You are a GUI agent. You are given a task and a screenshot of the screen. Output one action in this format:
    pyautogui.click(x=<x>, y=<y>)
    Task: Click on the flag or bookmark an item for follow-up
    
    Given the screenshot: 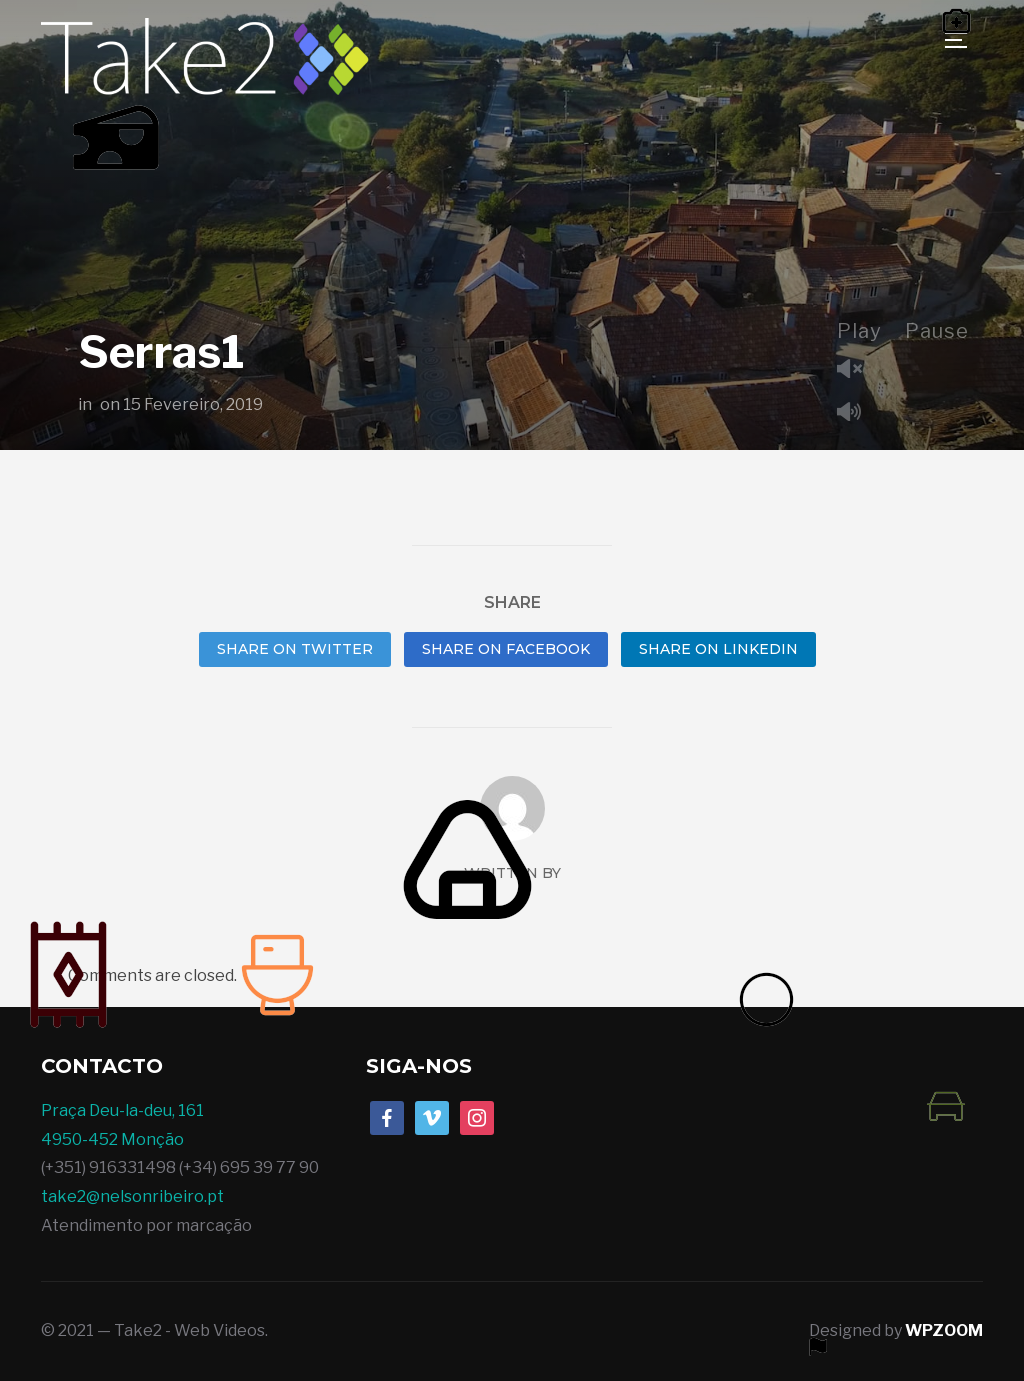 What is the action you would take?
    pyautogui.click(x=817, y=1346)
    